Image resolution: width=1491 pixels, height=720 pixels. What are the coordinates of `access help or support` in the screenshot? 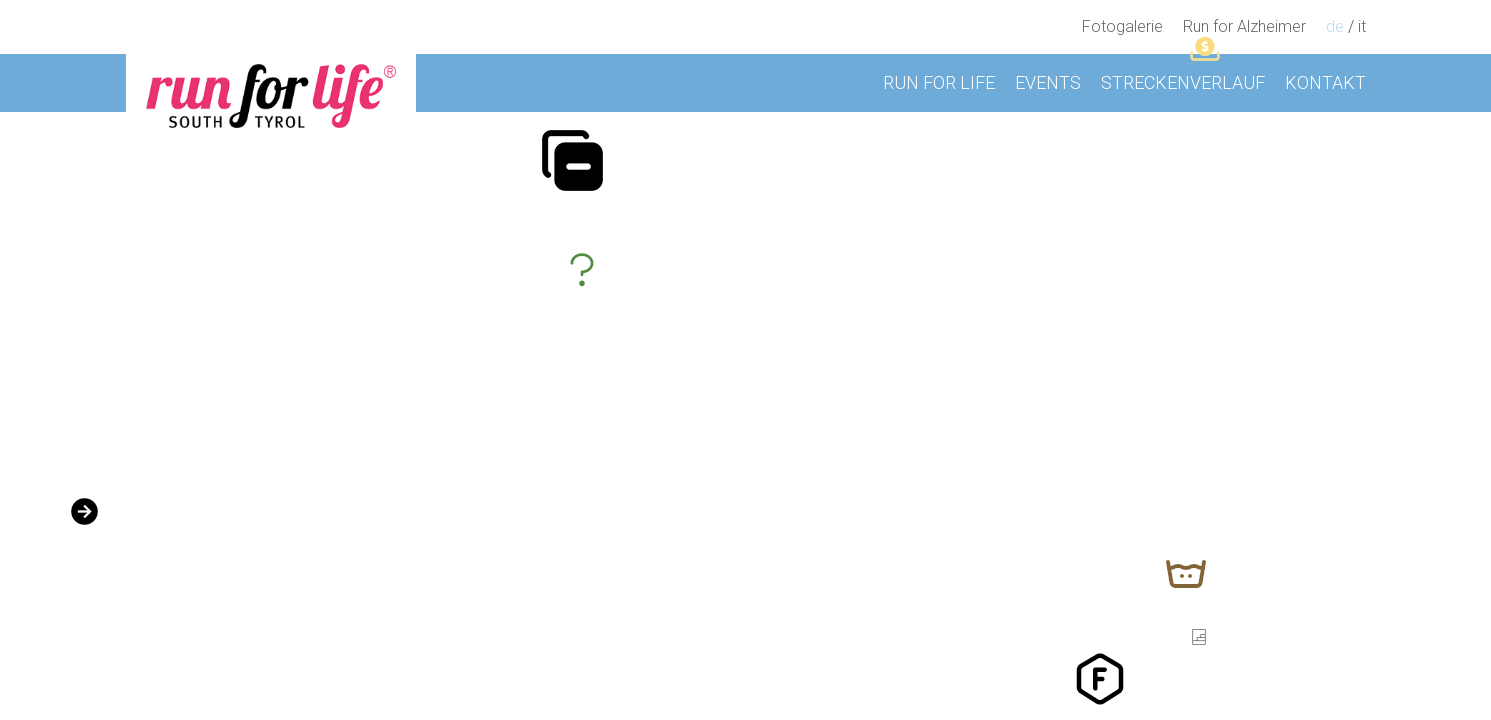 It's located at (582, 269).